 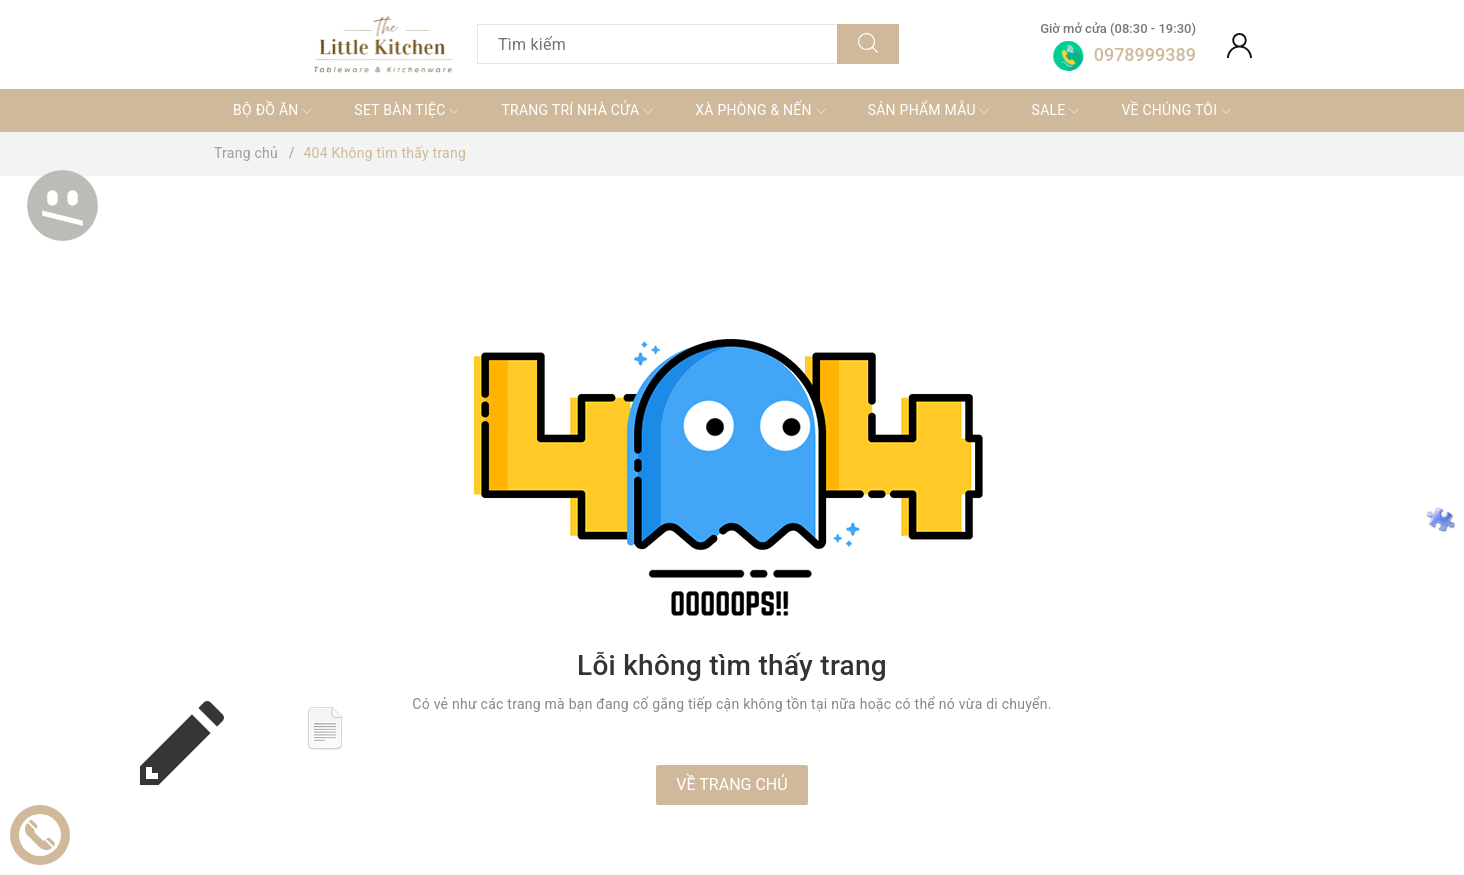 I want to click on indicates an add-on or plugin file type, so click(x=1440, y=519).